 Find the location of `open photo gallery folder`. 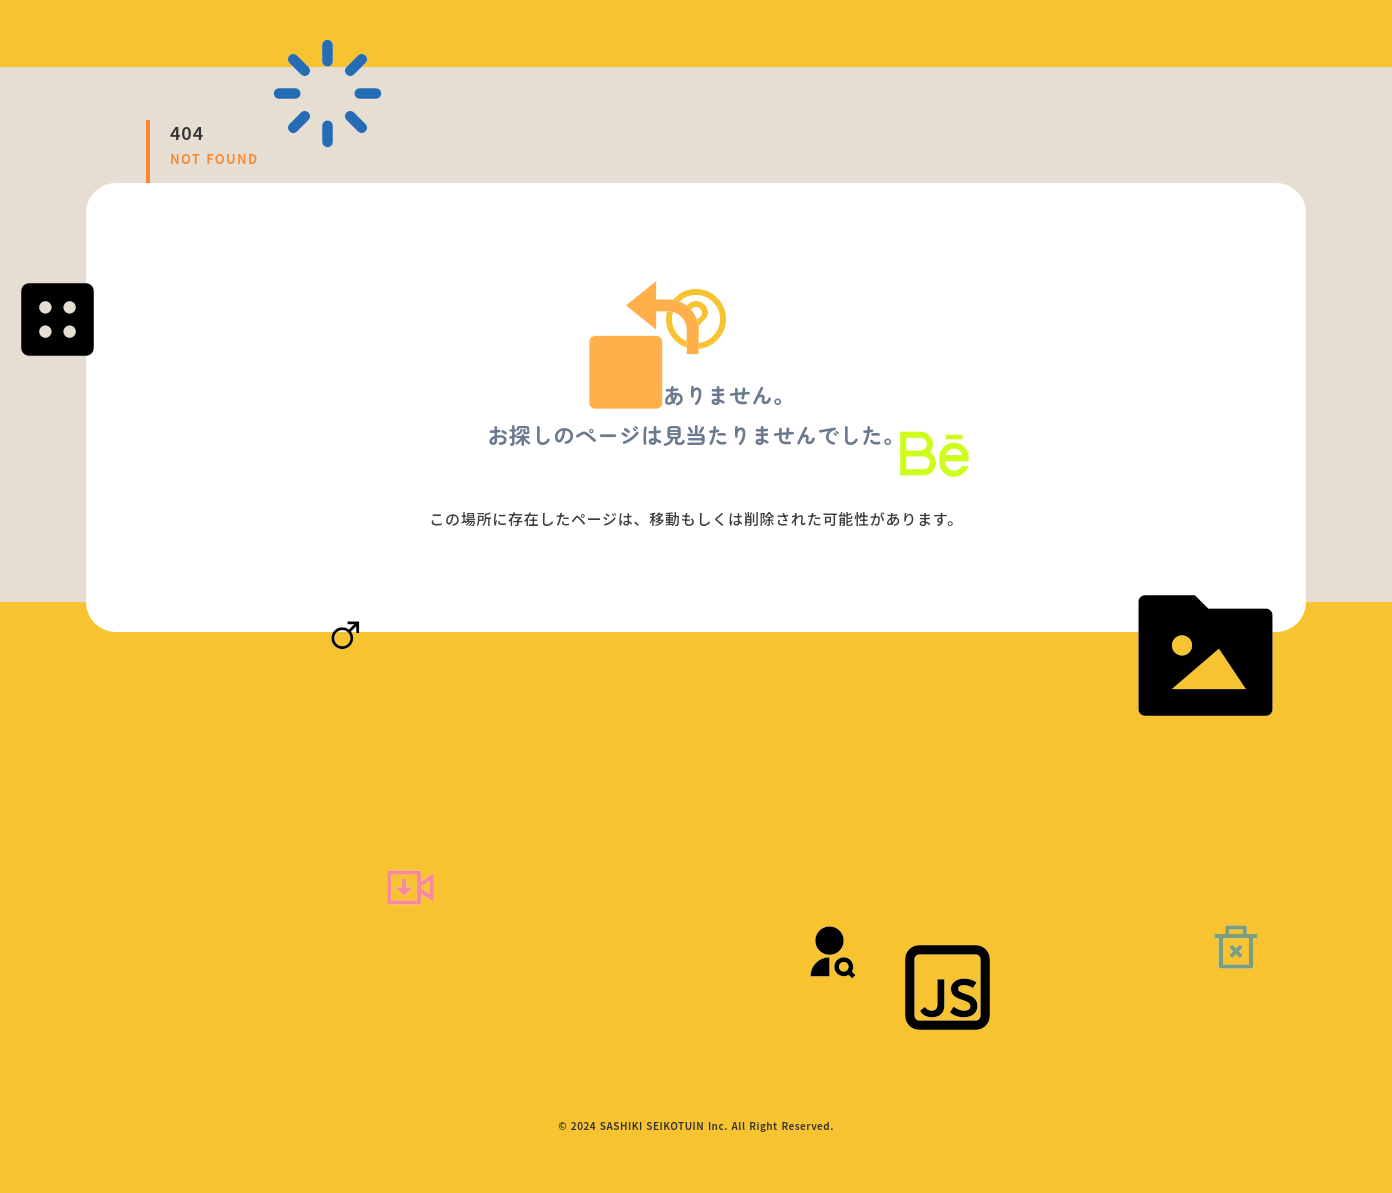

open photo gallery folder is located at coordinates (1205, 655).